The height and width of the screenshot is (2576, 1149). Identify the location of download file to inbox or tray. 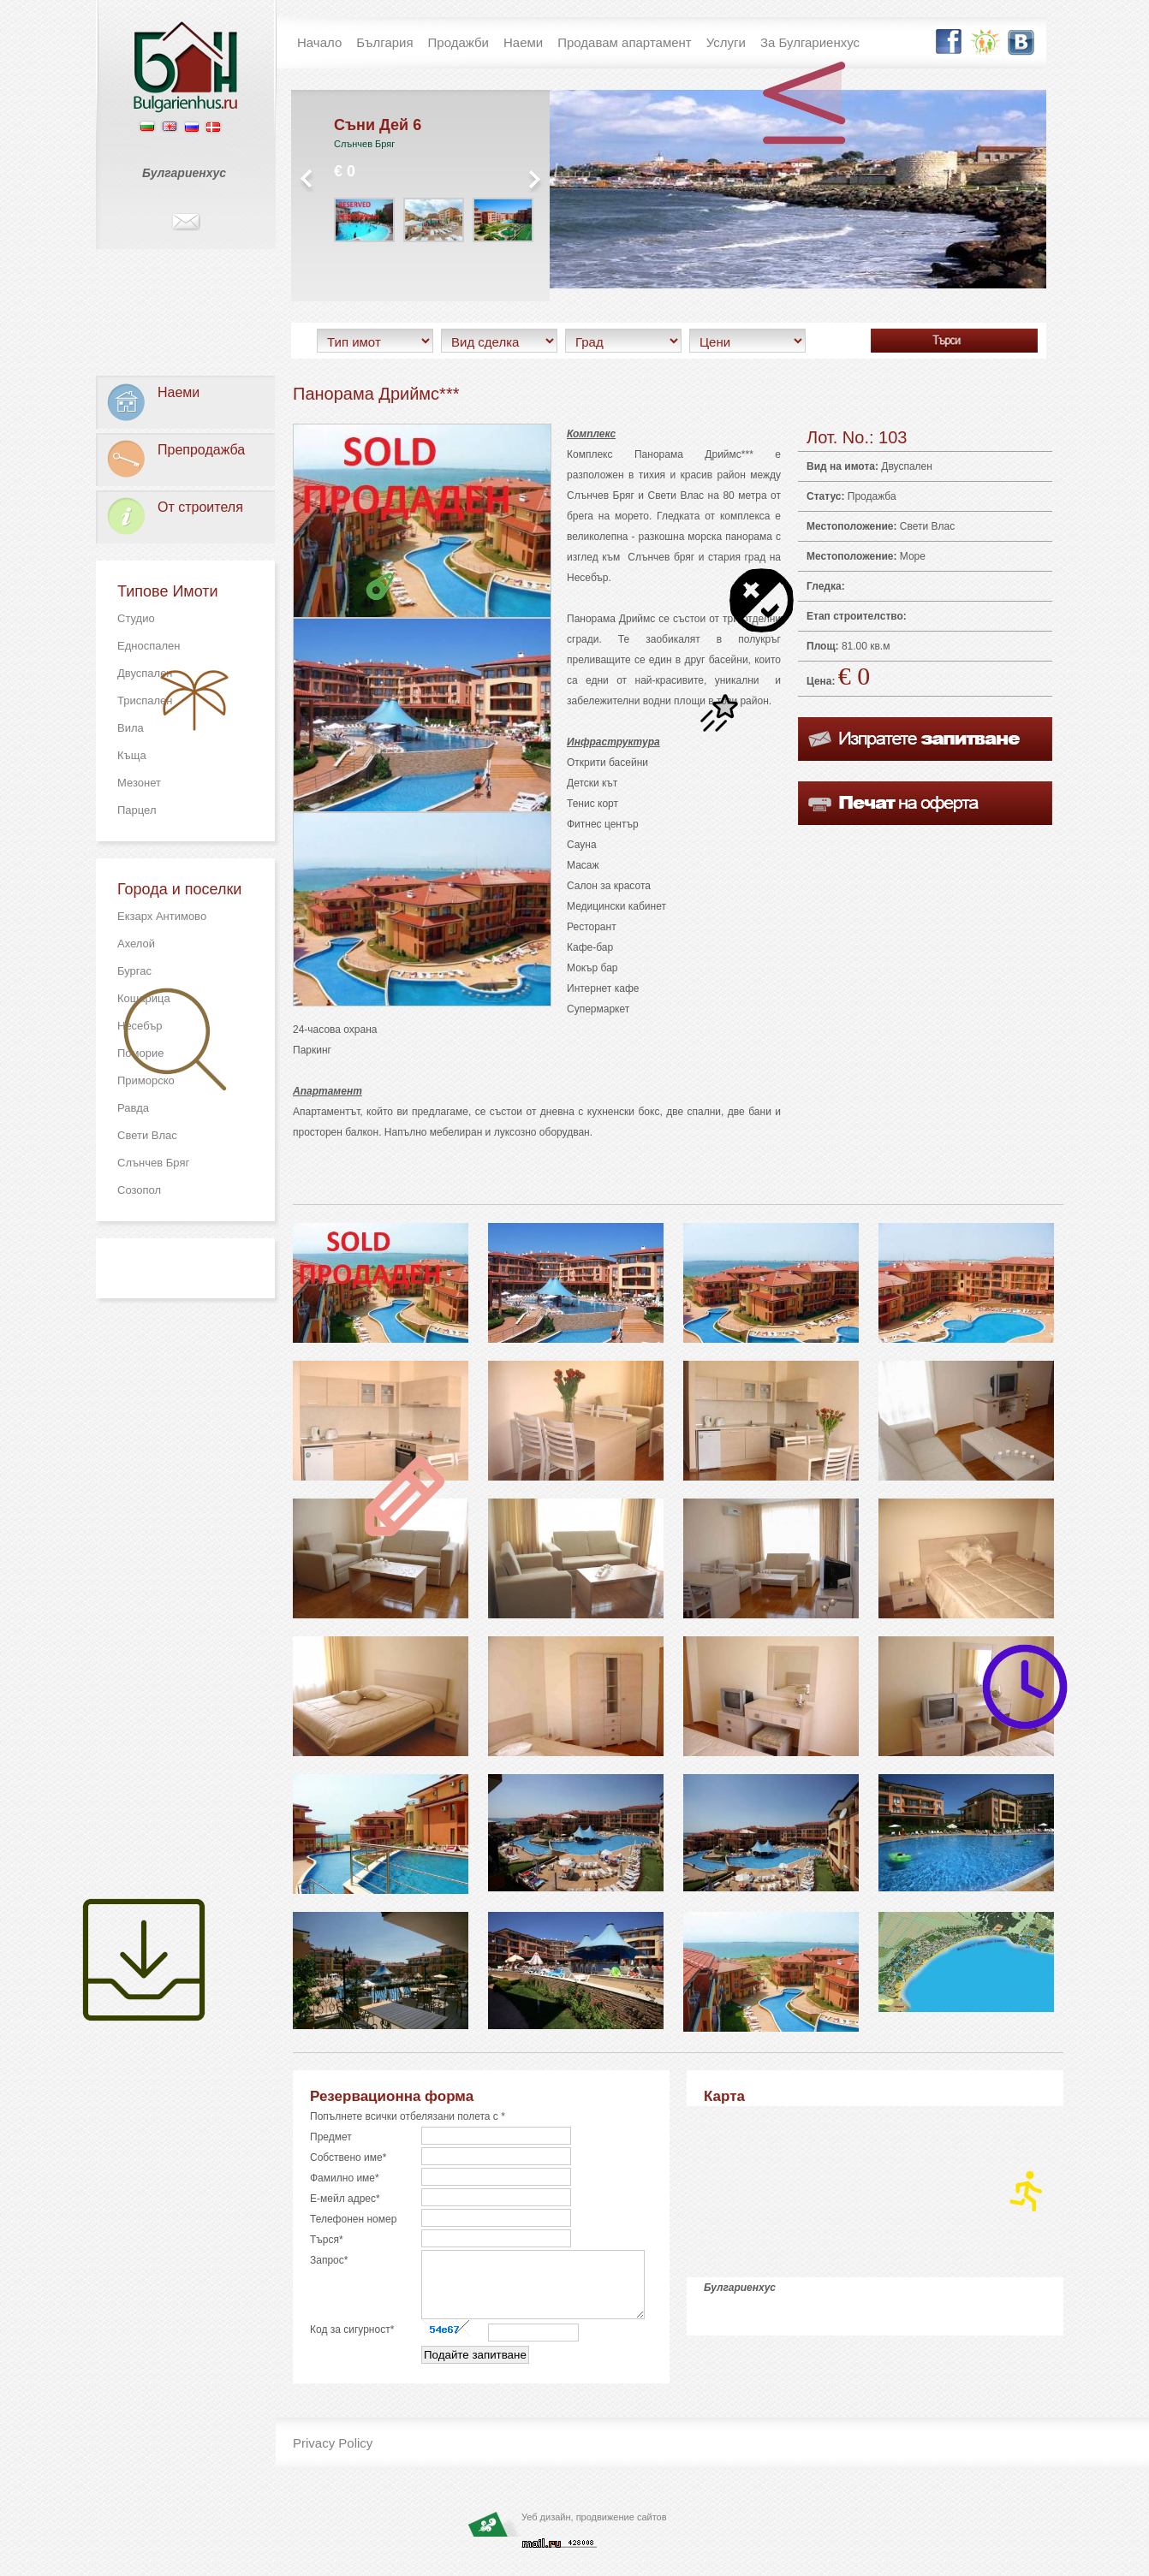
(144, 1960).